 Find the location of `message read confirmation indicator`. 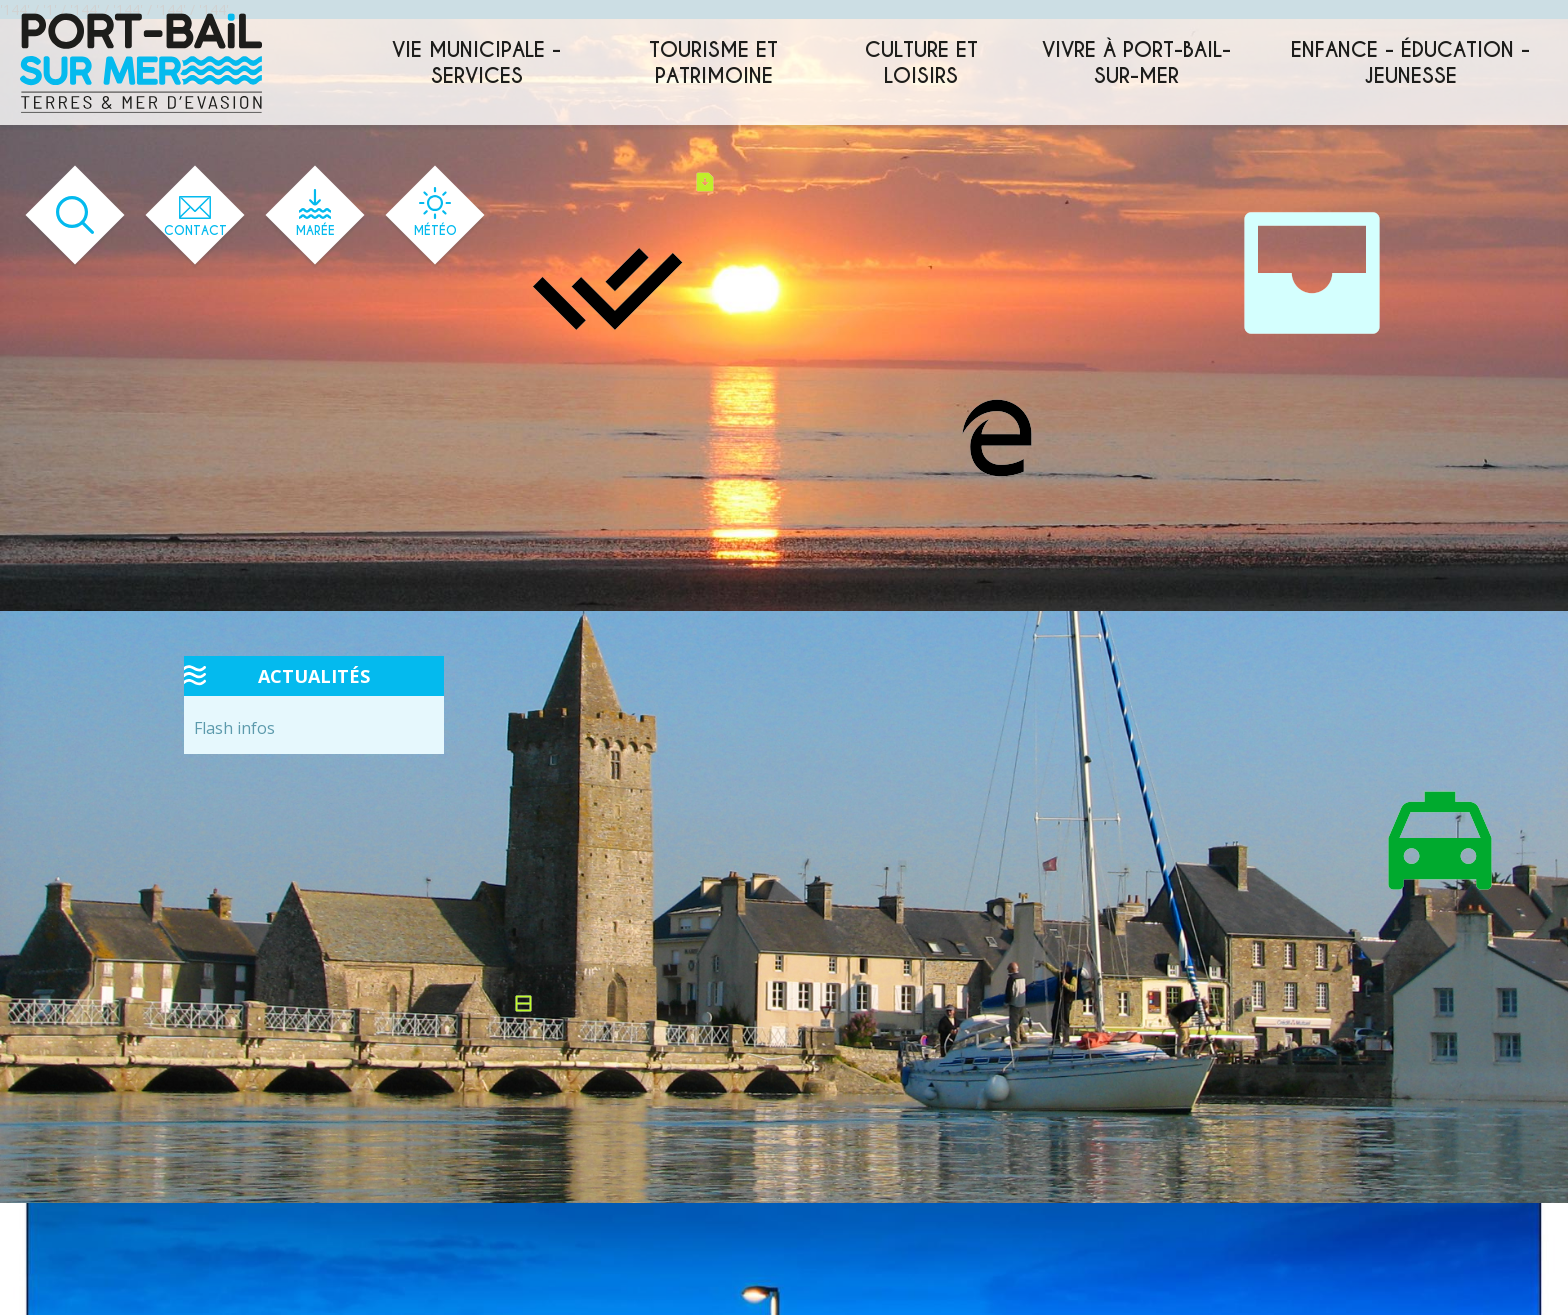

message read confirmation indicator is located at coordinates (608, 289).